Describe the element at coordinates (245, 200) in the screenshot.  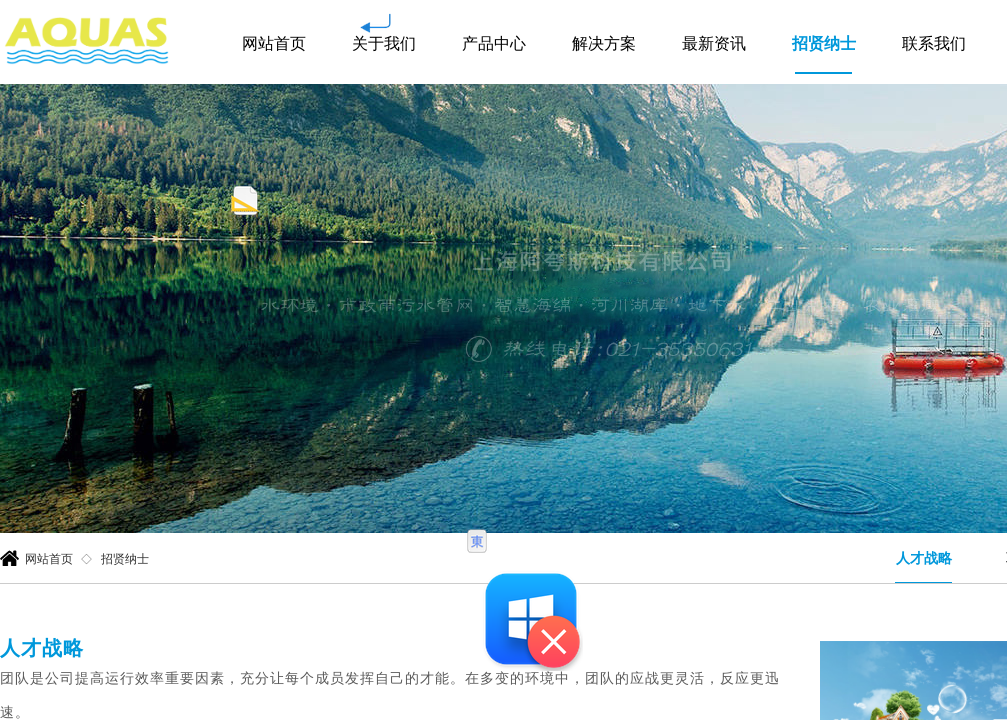
I see `configure page layout settings` at that location.